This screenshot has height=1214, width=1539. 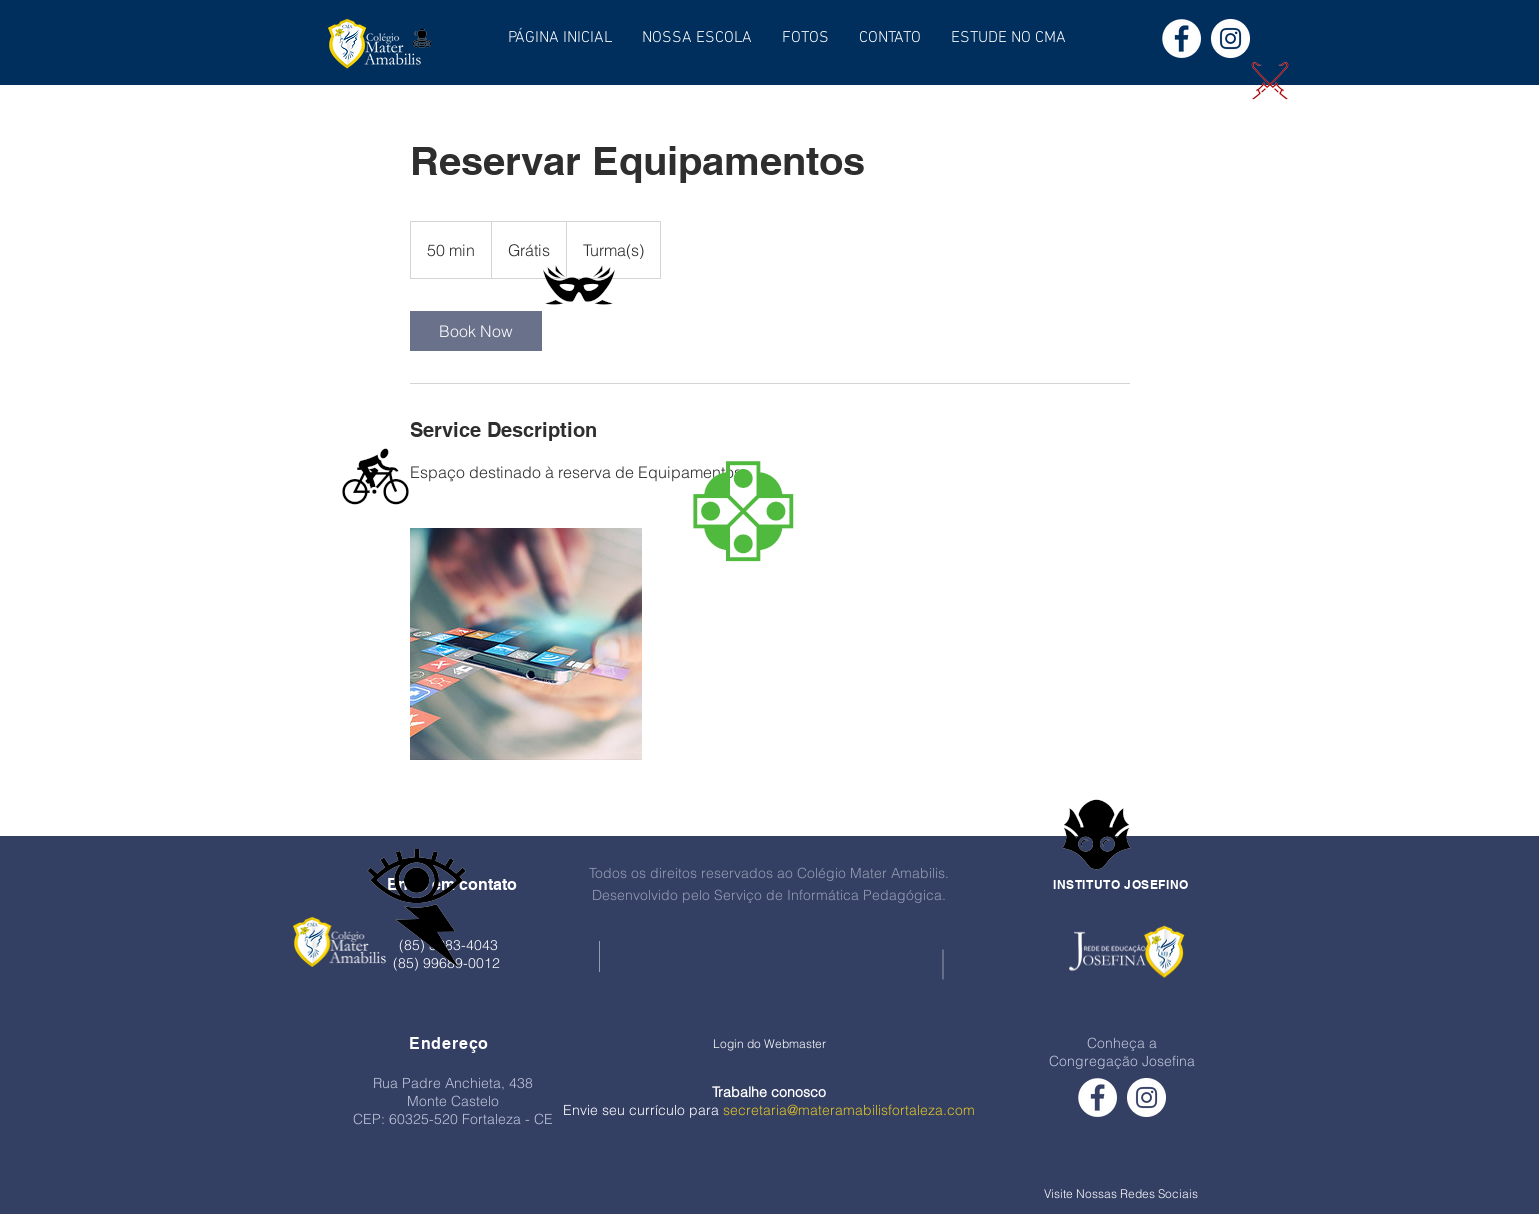 What do you see at coordinates (579, 285) in the screenshot?
I see `access masquerade or costume party event` at bounding box center [579, 285].